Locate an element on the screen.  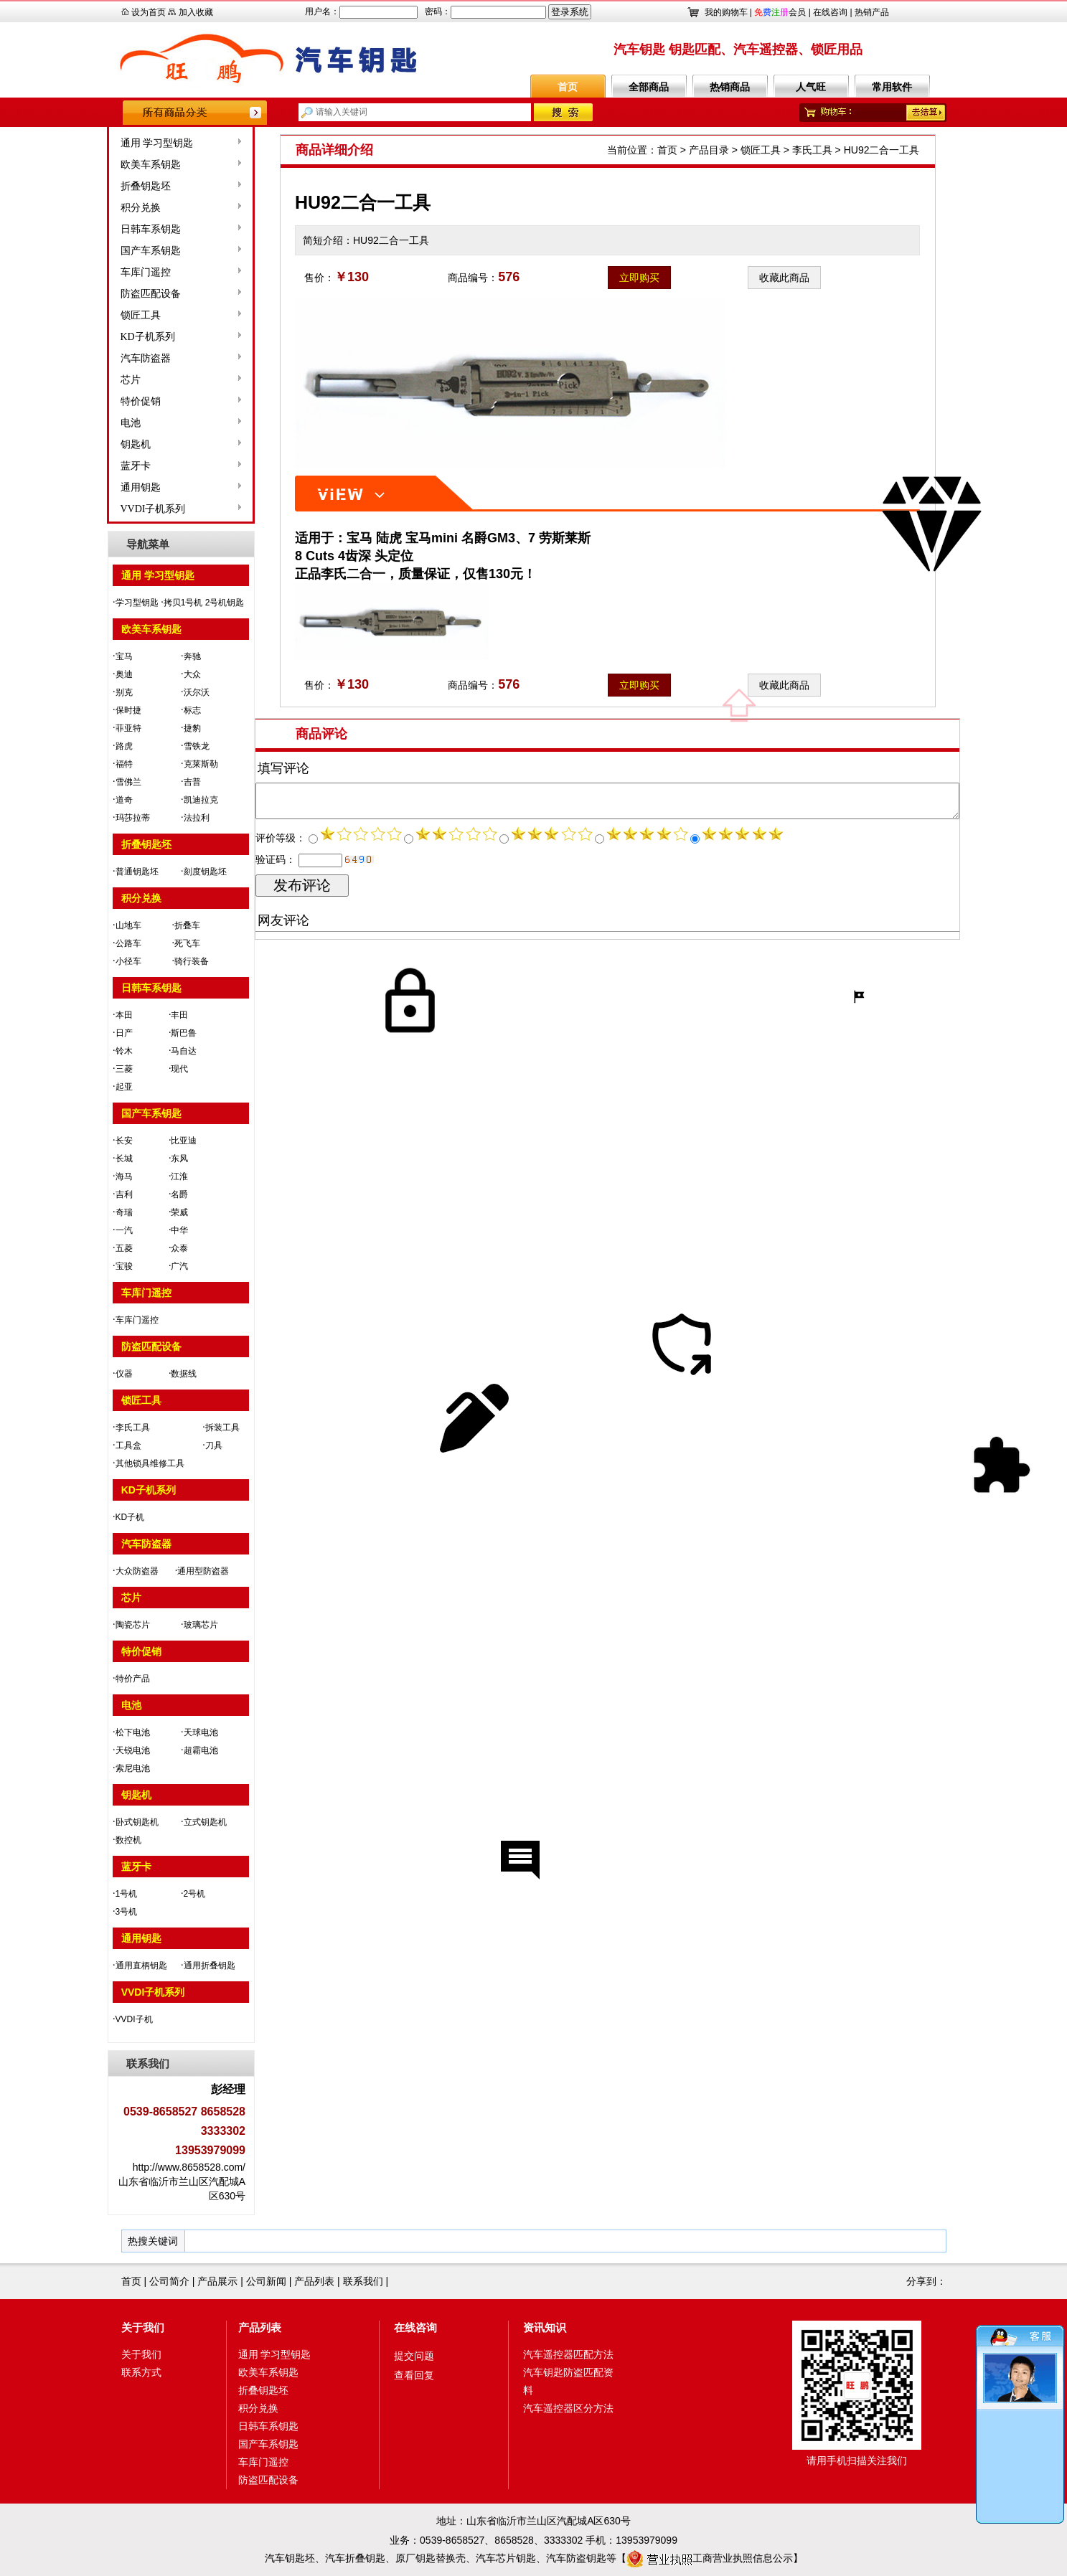
upload a file or document is located at coordinates (739, 707).